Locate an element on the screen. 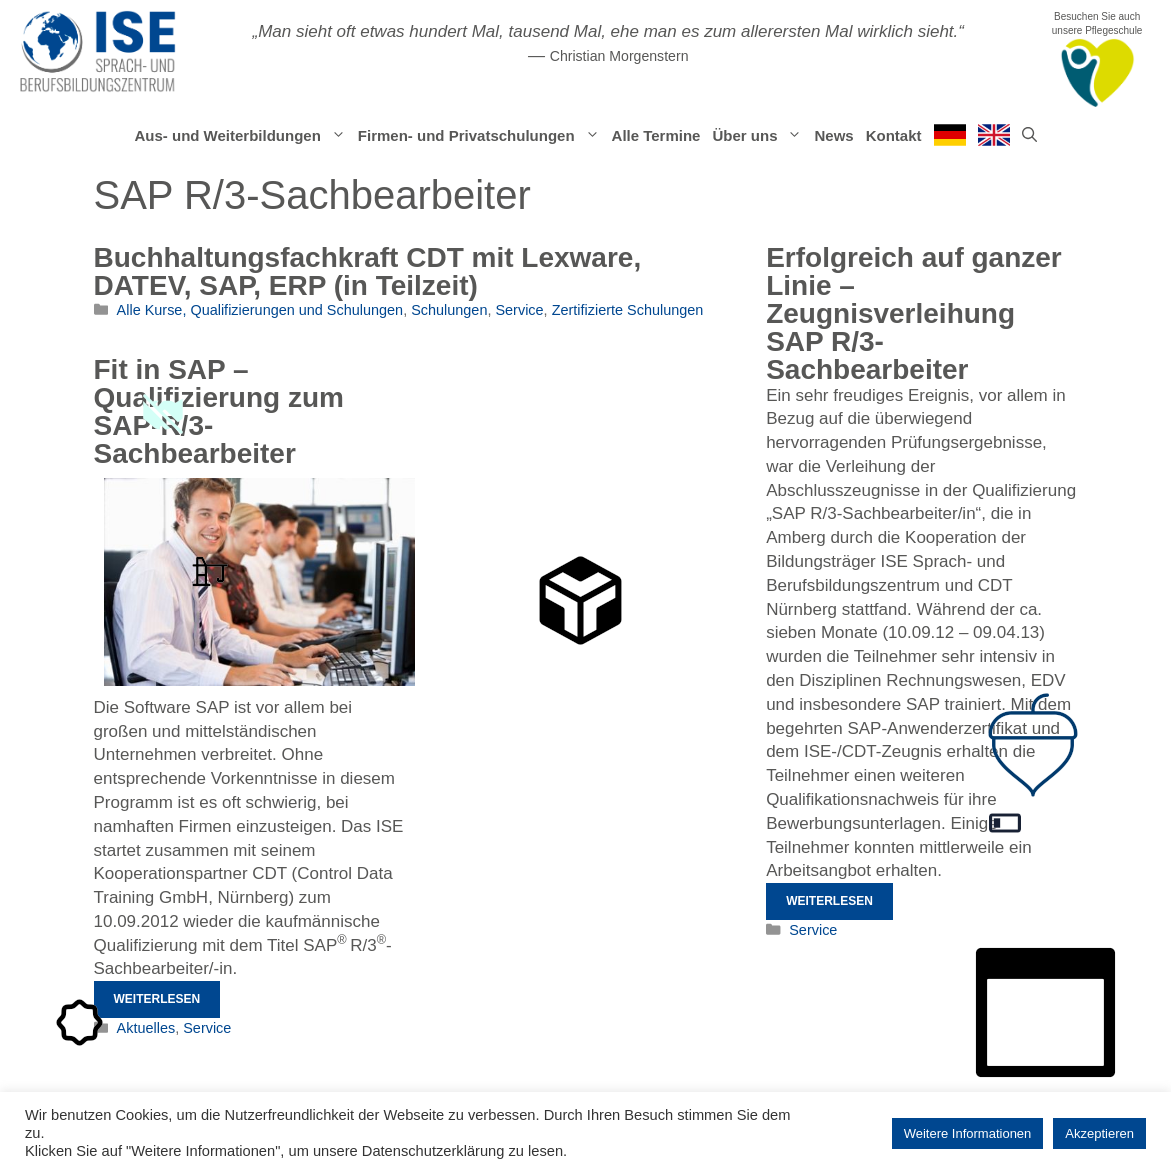 This screenshot has width=1171, height=1174. open codesandbox development environment is located at coordinates (580, 600).